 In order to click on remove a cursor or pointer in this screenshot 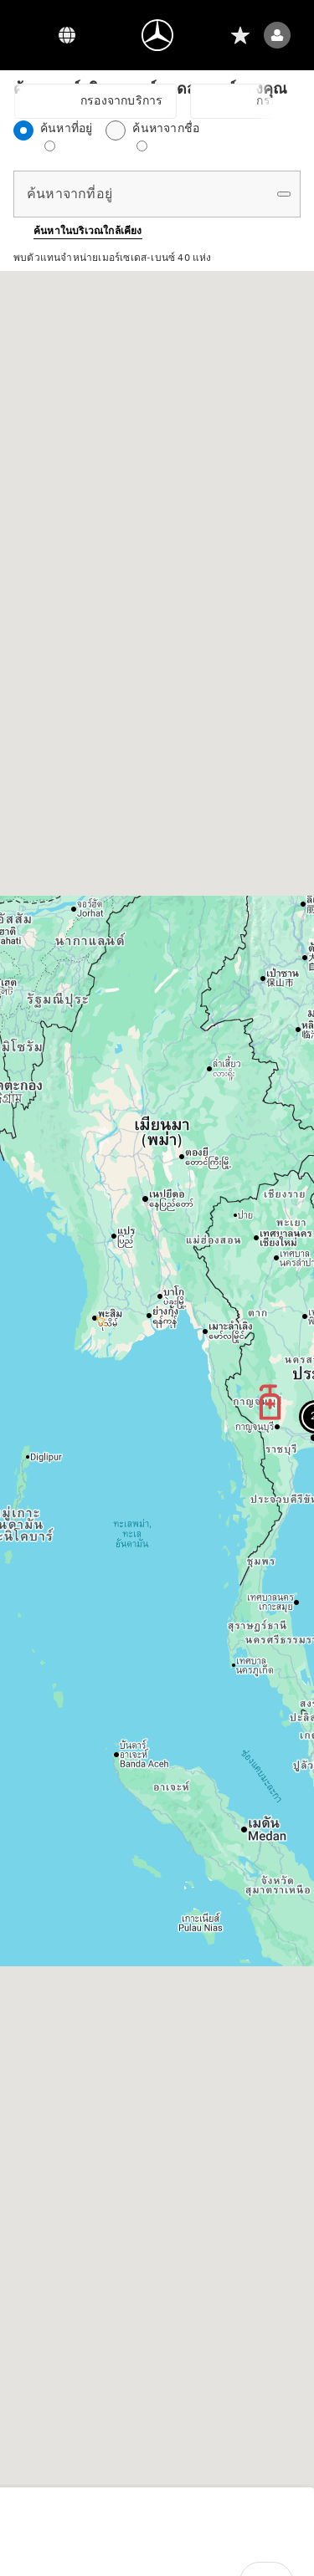, I will do `click(101, 1321)`.